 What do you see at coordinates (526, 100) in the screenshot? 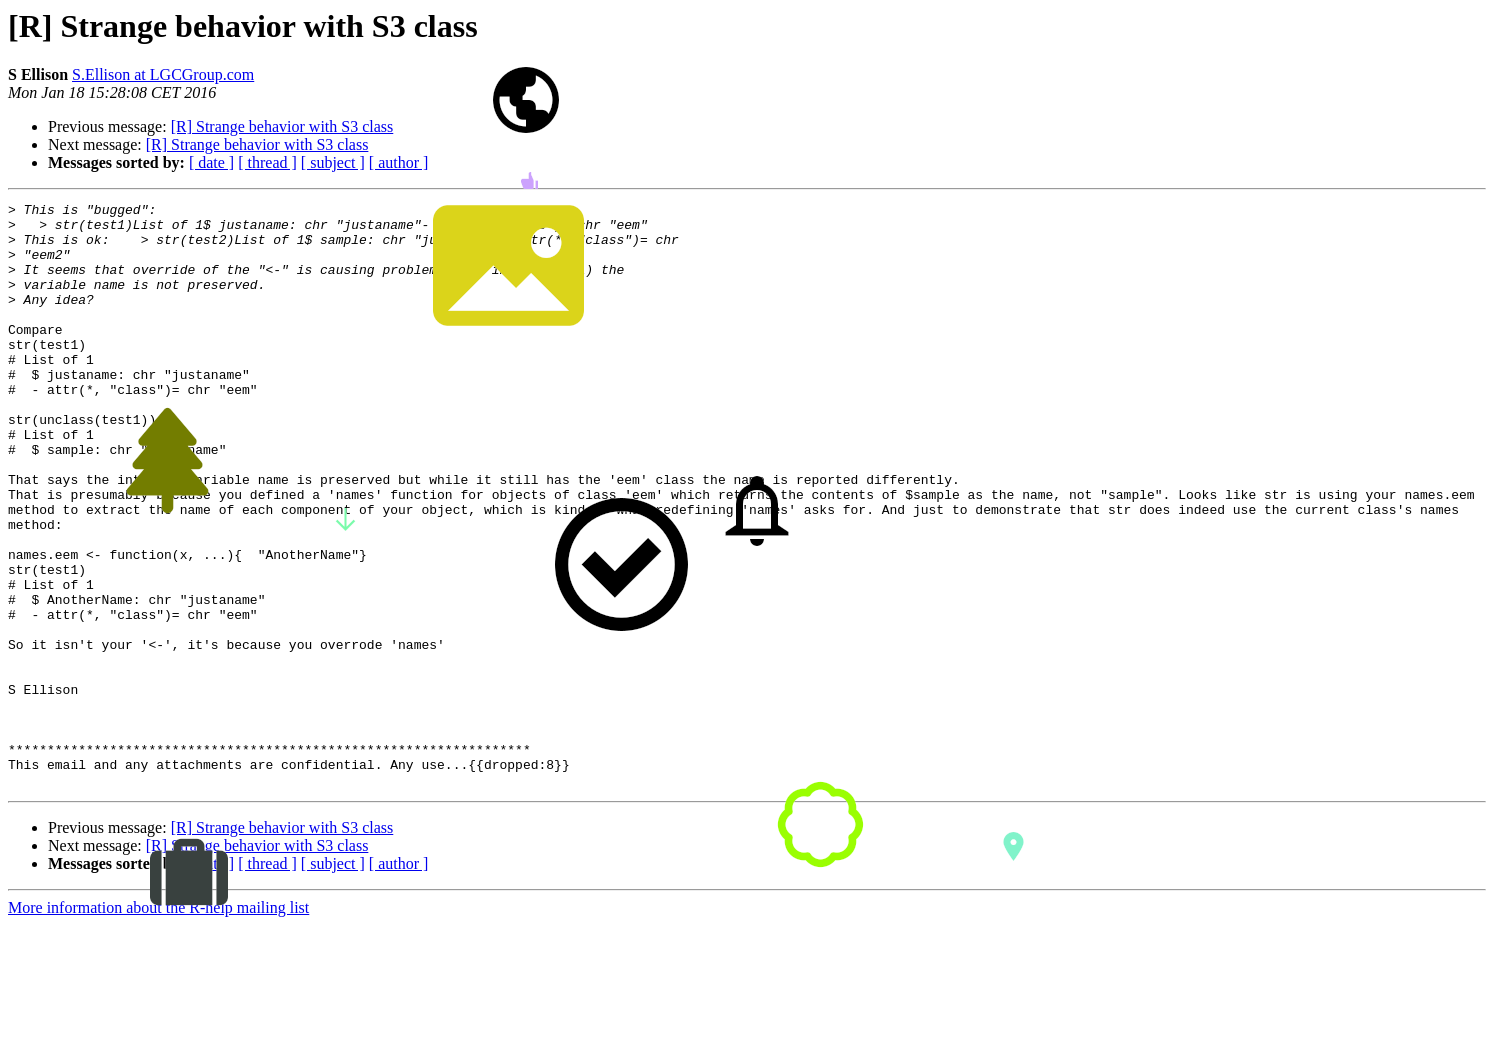
I see `switch to global or worldwide view` at bounding box center [526, 100].